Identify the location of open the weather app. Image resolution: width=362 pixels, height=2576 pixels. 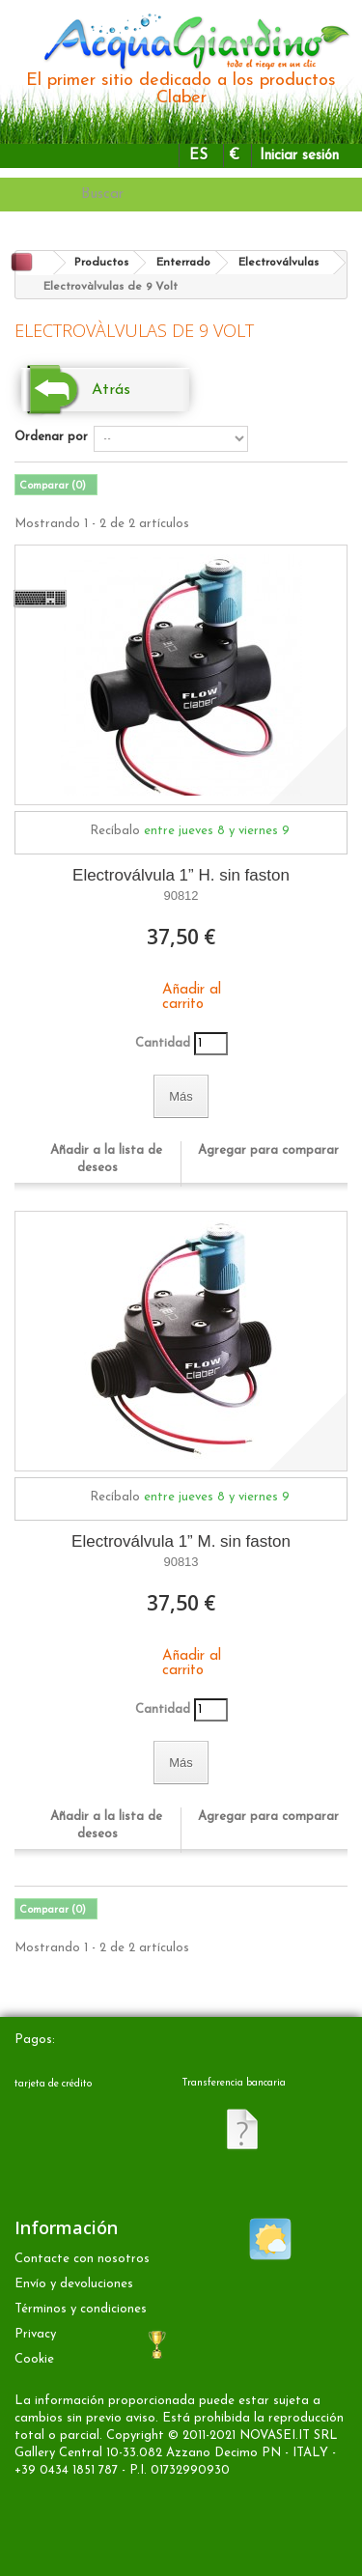
(270, 2239).